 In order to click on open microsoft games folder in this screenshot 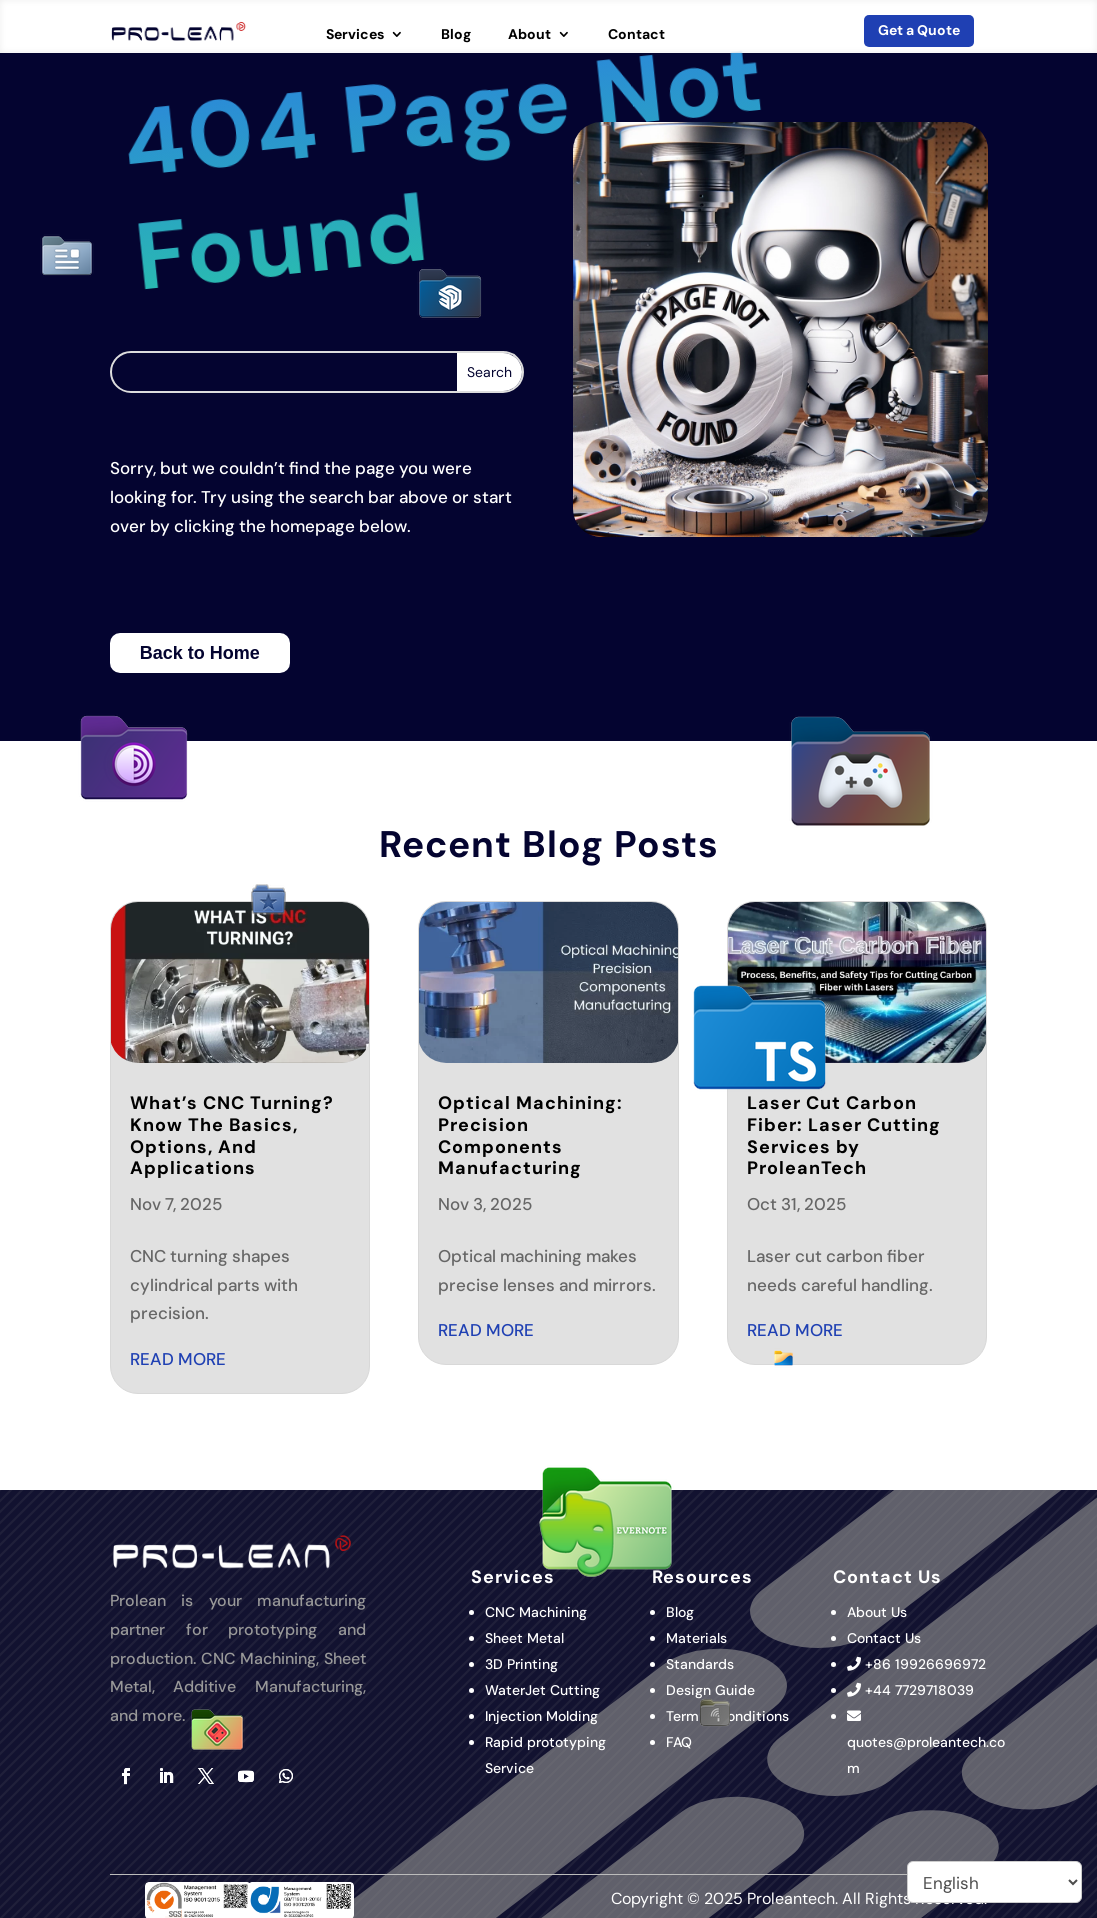, I will do `click(860, 775)`.